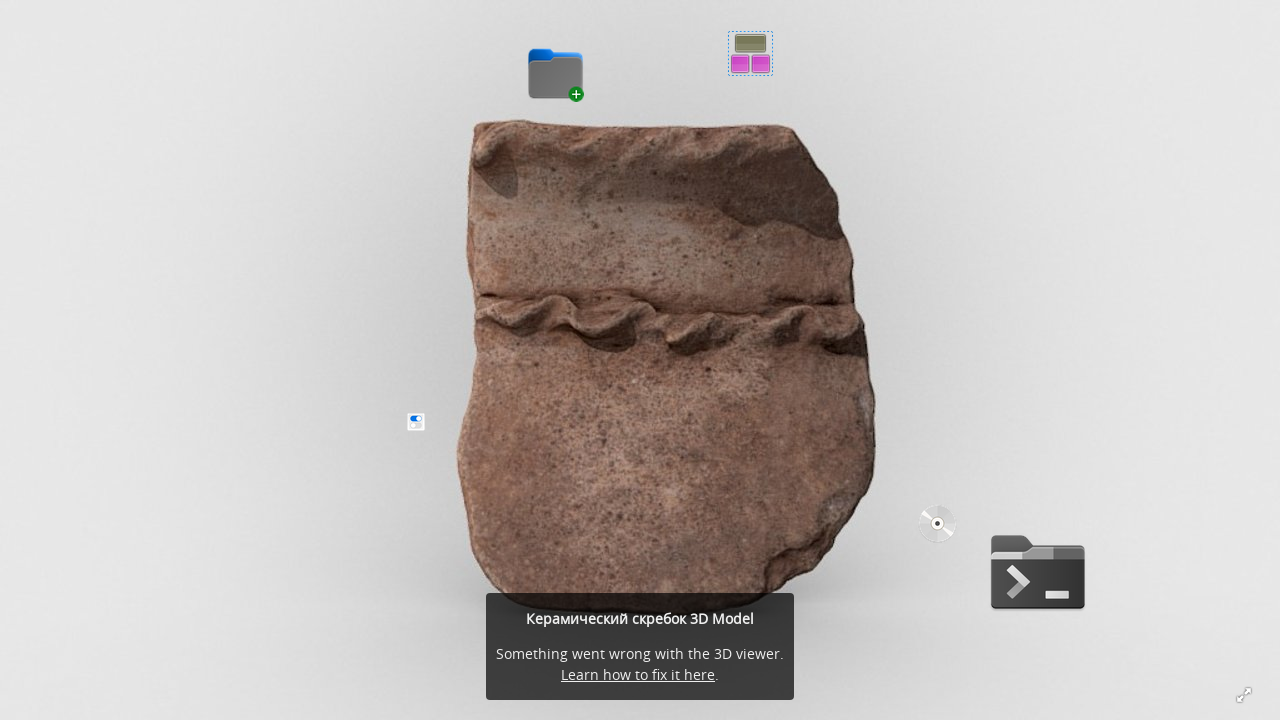  I want to click on open gnome tweaks application, so click(416, 422).